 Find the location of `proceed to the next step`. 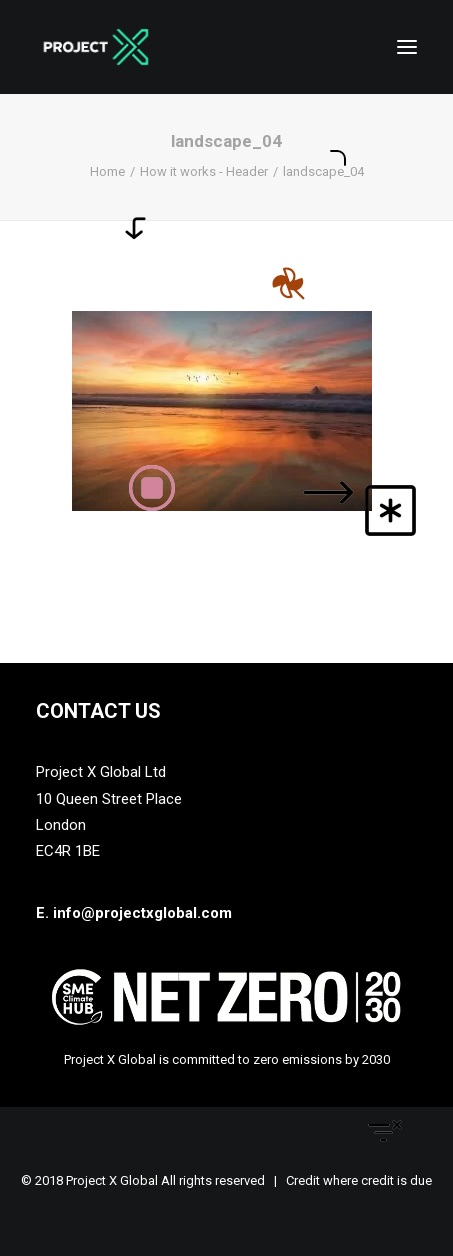

proceed to the next step is located at coordinates (328, 492).